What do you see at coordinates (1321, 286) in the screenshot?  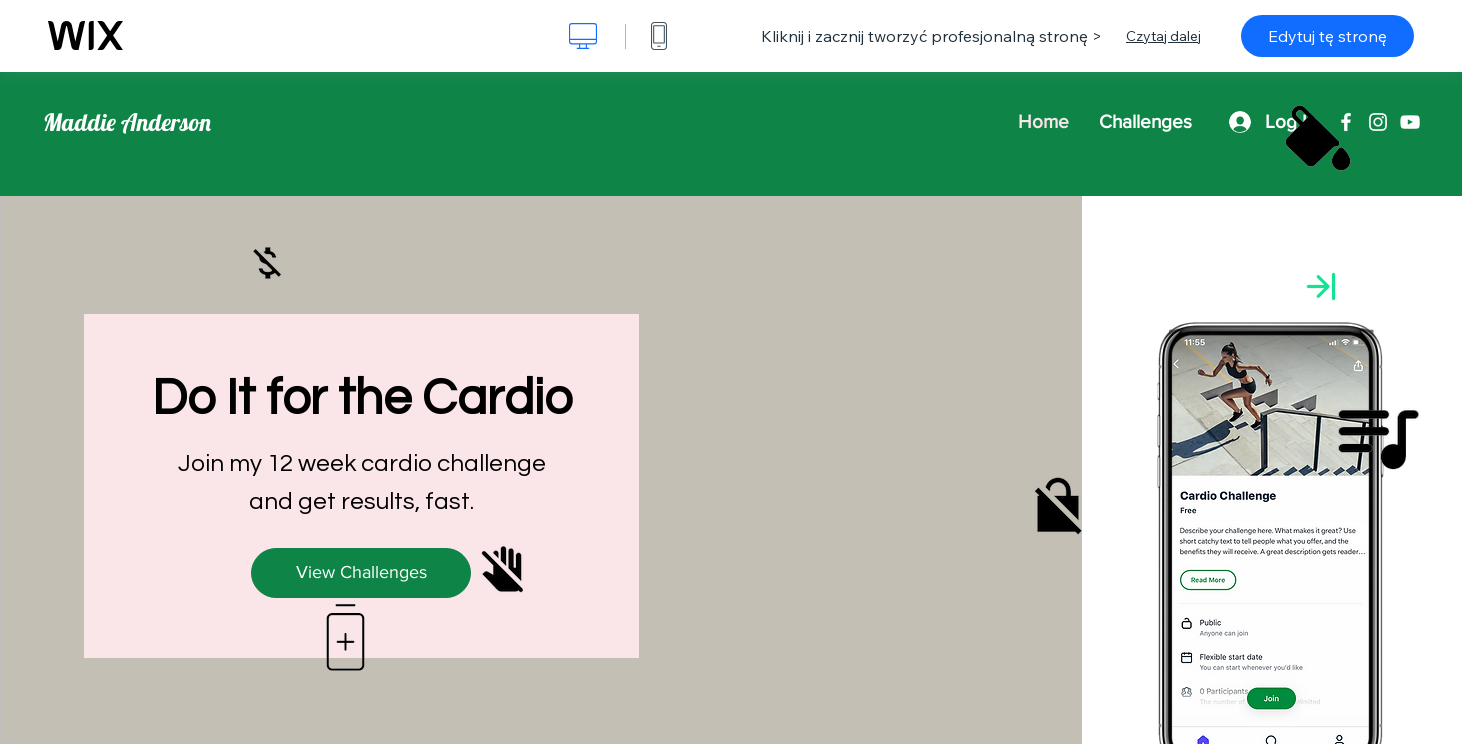 I see `navigate to the next item or page` at bounding box center [1321, 286].